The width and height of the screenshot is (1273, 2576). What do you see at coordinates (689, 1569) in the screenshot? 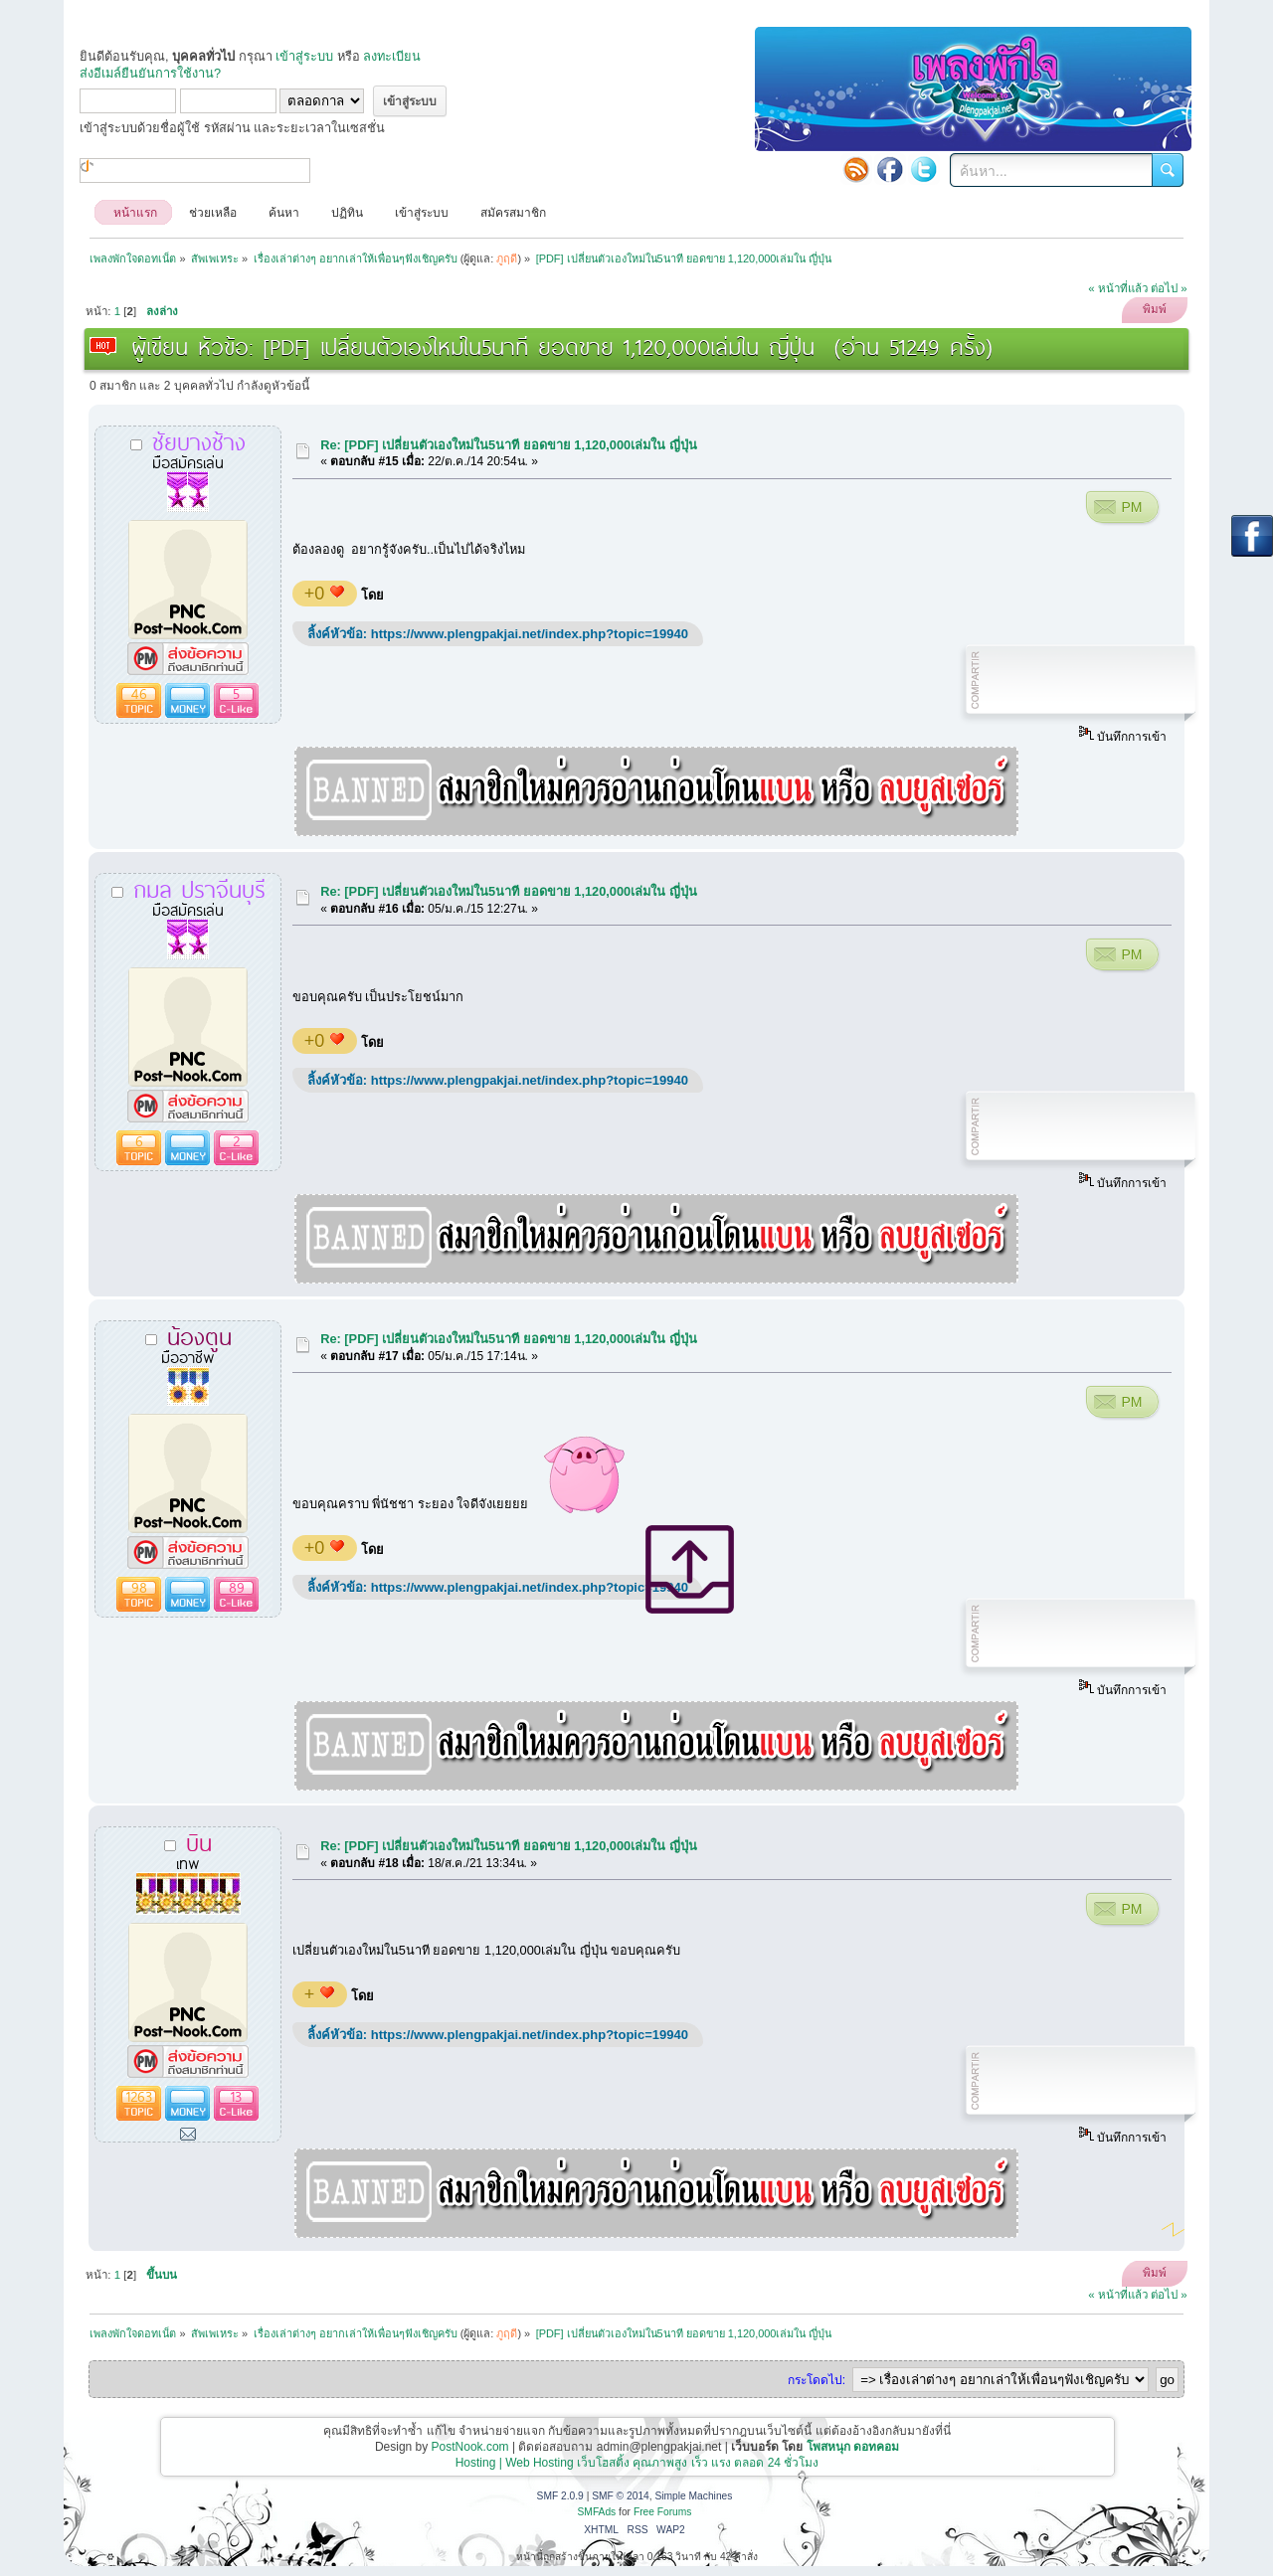
I see `upload file from tray` at bounding box center [689, 1569].